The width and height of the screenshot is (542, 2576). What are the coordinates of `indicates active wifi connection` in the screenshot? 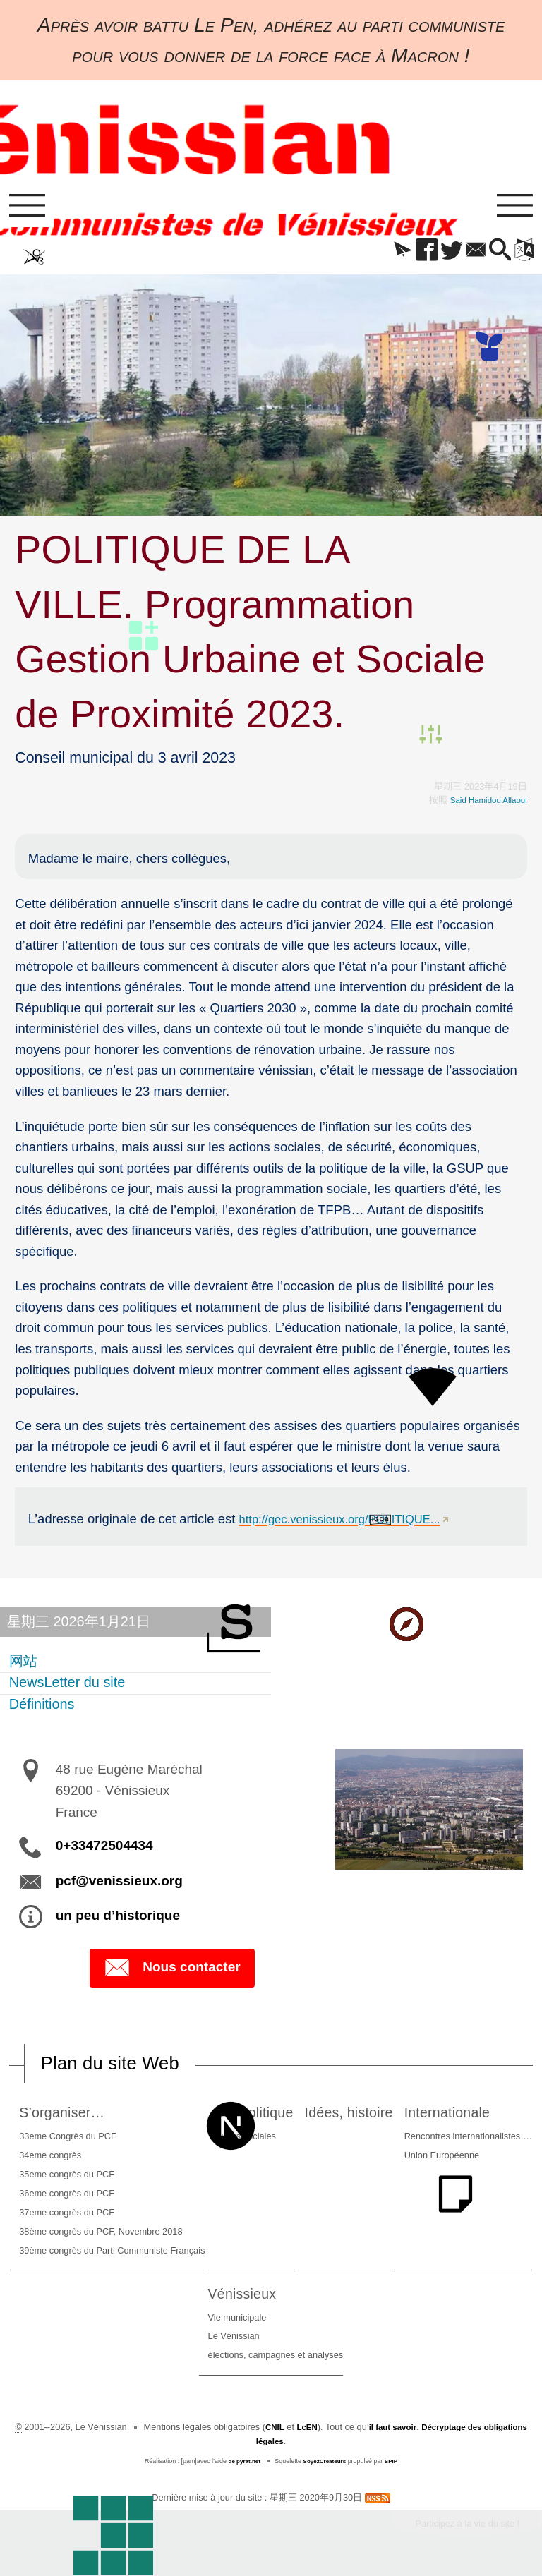 It's located at (433, 1387).